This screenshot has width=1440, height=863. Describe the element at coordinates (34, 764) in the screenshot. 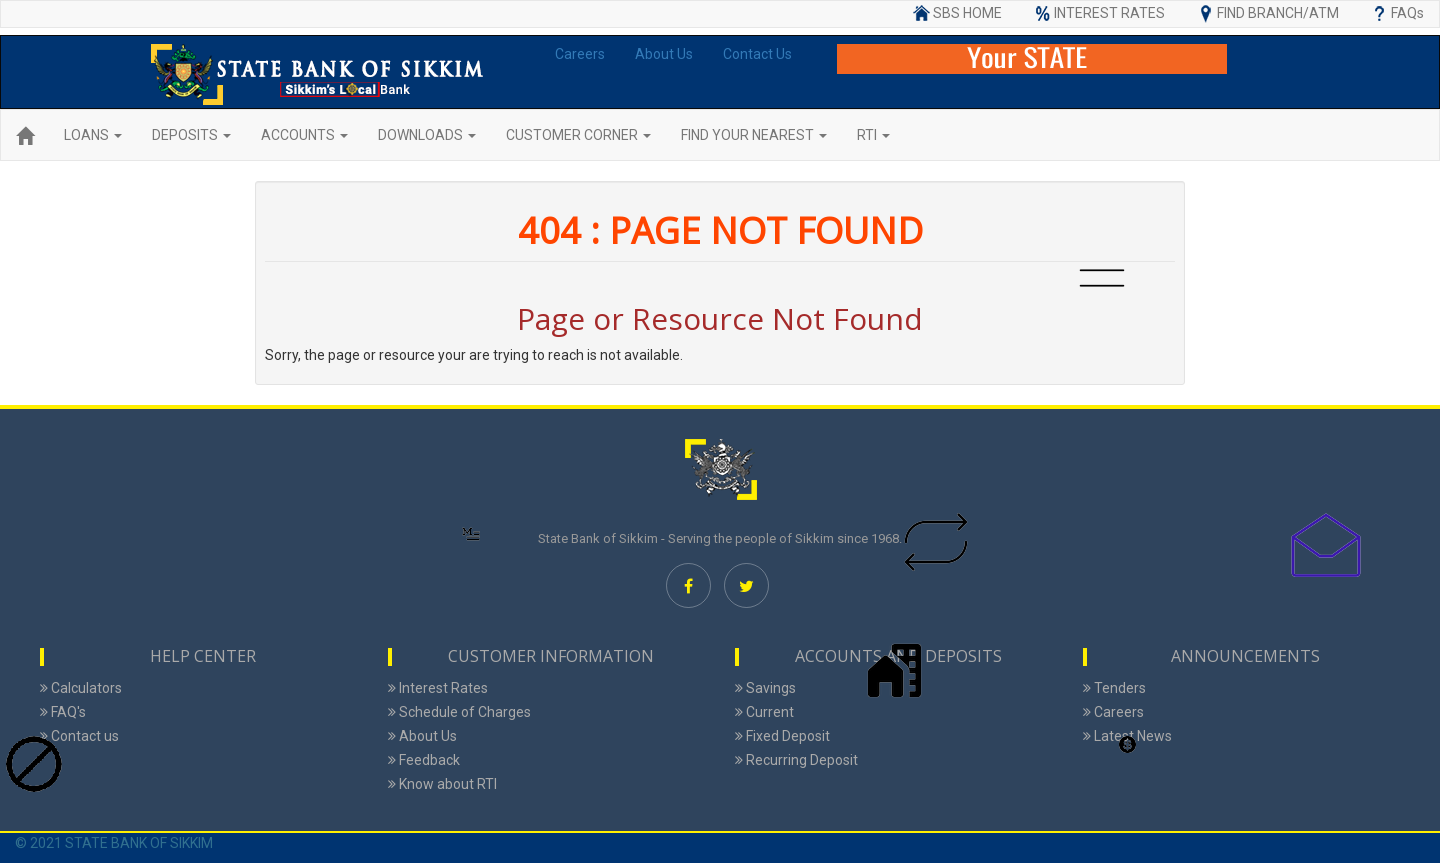

I see `indicates a blocked or prohibited action` at that location.